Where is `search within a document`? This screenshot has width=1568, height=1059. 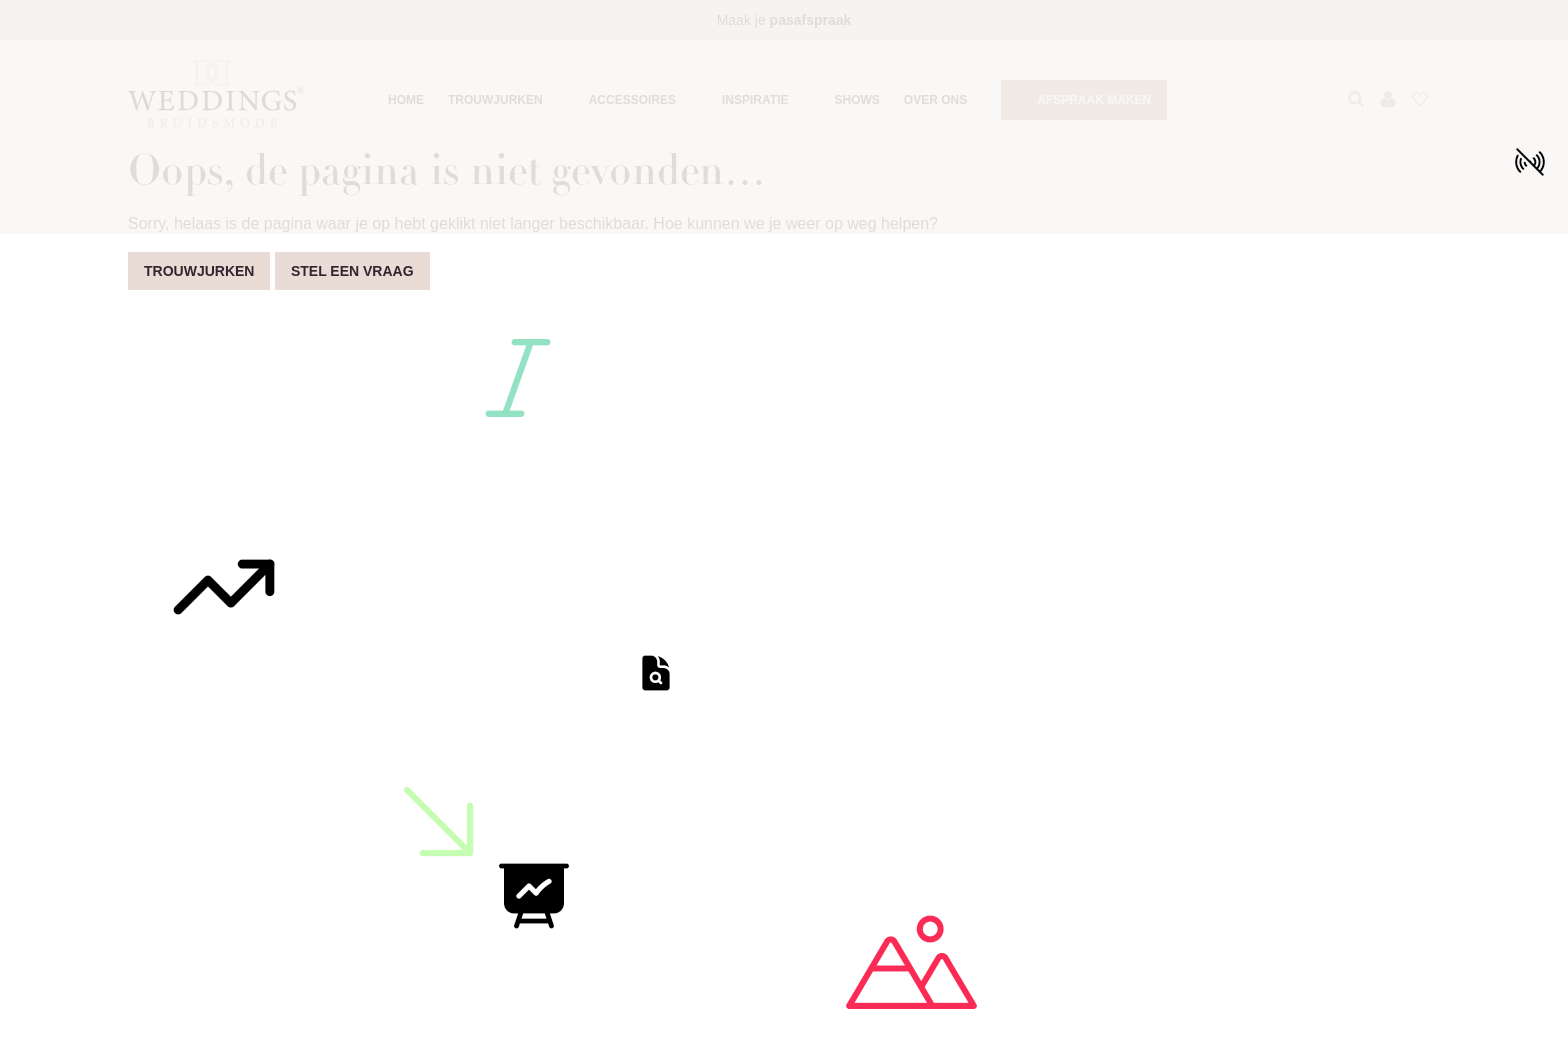 search within a document is located at coordinates (656, 673).